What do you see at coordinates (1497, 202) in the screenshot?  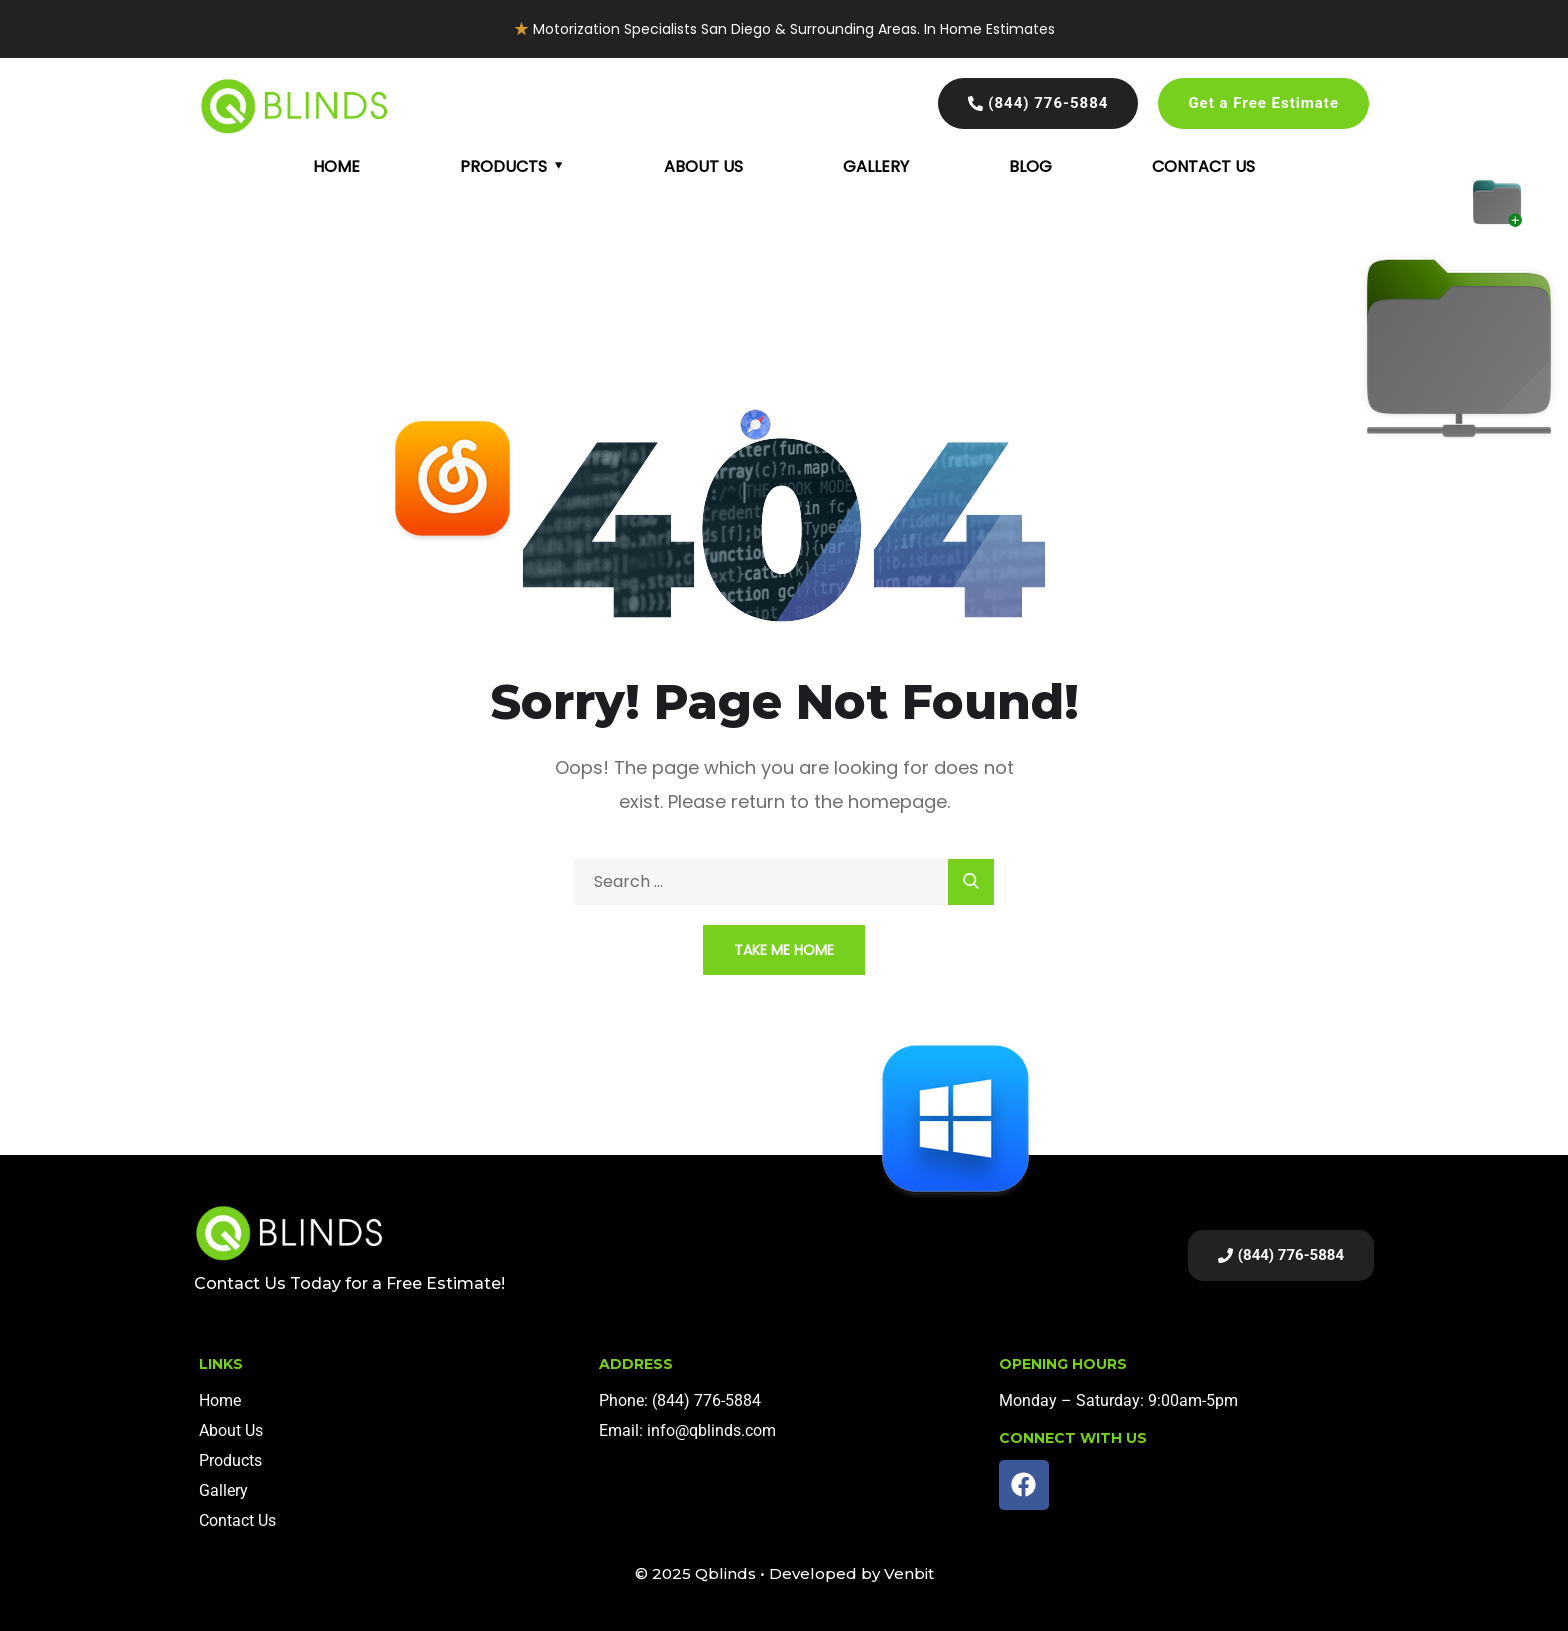 I see `create a new folder` at bounding box center [1497, 202].